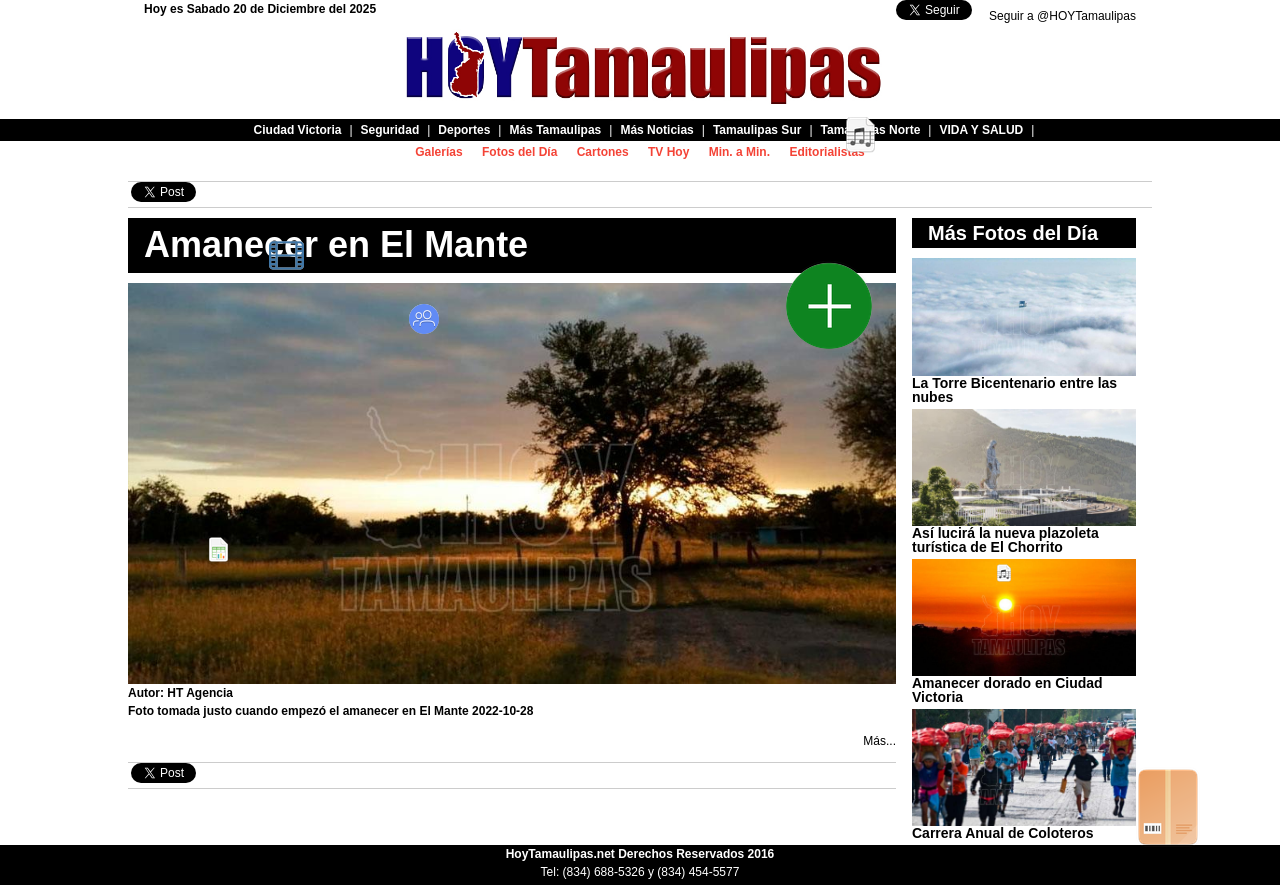 This screenshot has height=885, width=1280. What do you see at coordinates (860, 134) in the screenshot?
I see `an iMelody audio file` at bounding box center [860, 134].